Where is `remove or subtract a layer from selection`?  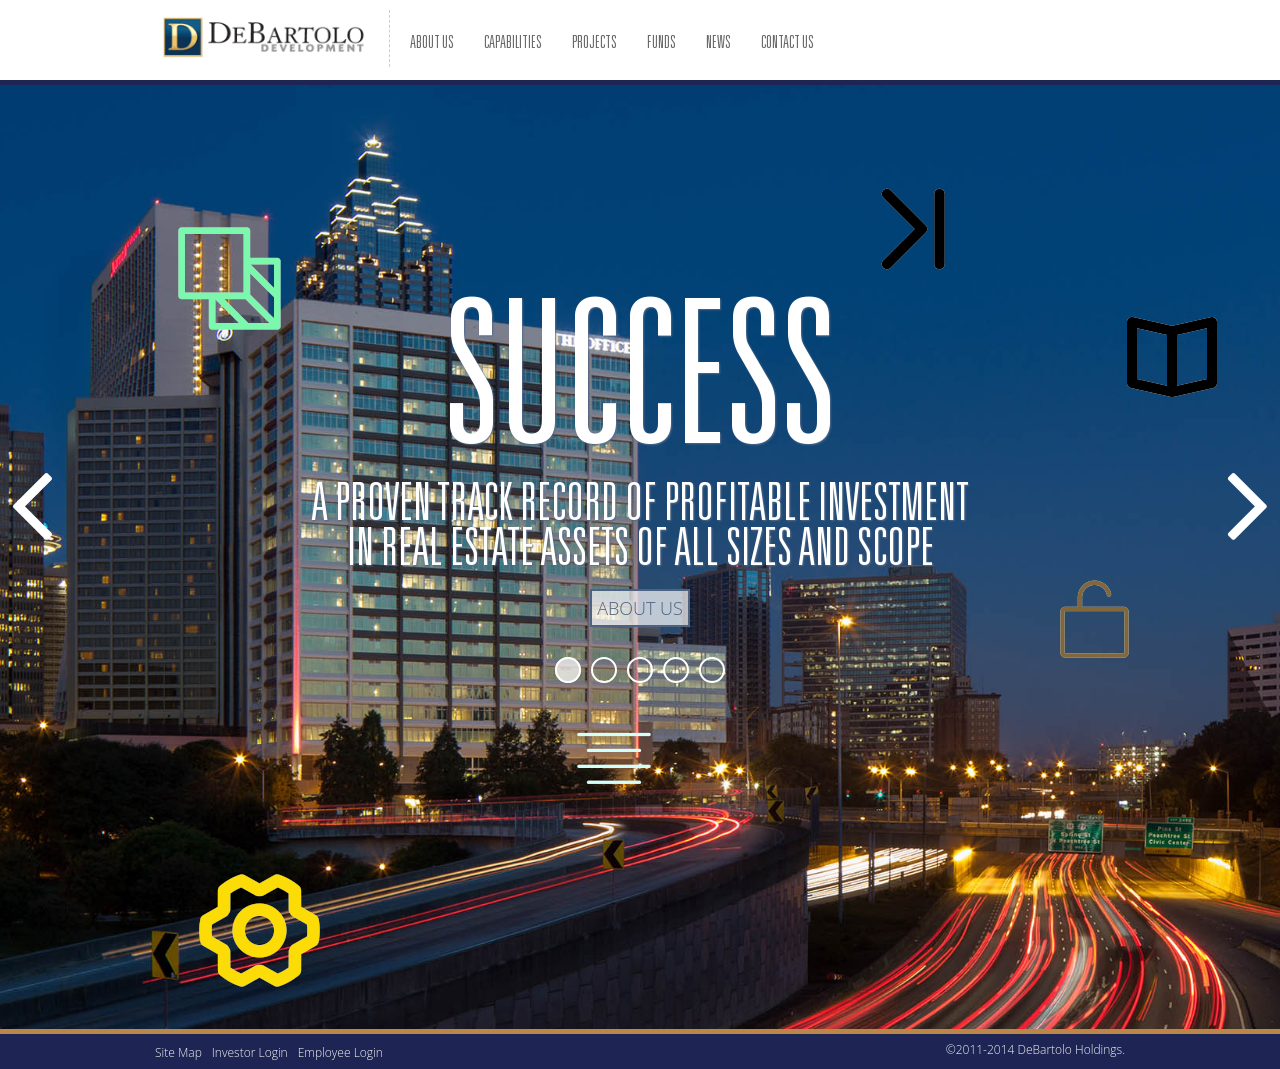
remove or subtract a layer from selection is located at coordinates (229, 278).